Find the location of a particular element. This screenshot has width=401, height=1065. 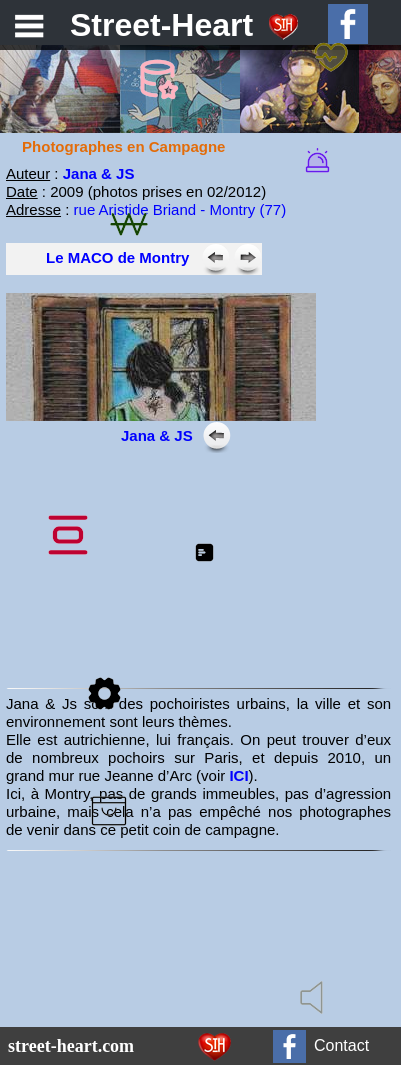

distribute elements evenly horizontally is located at coordinates (68, 535).